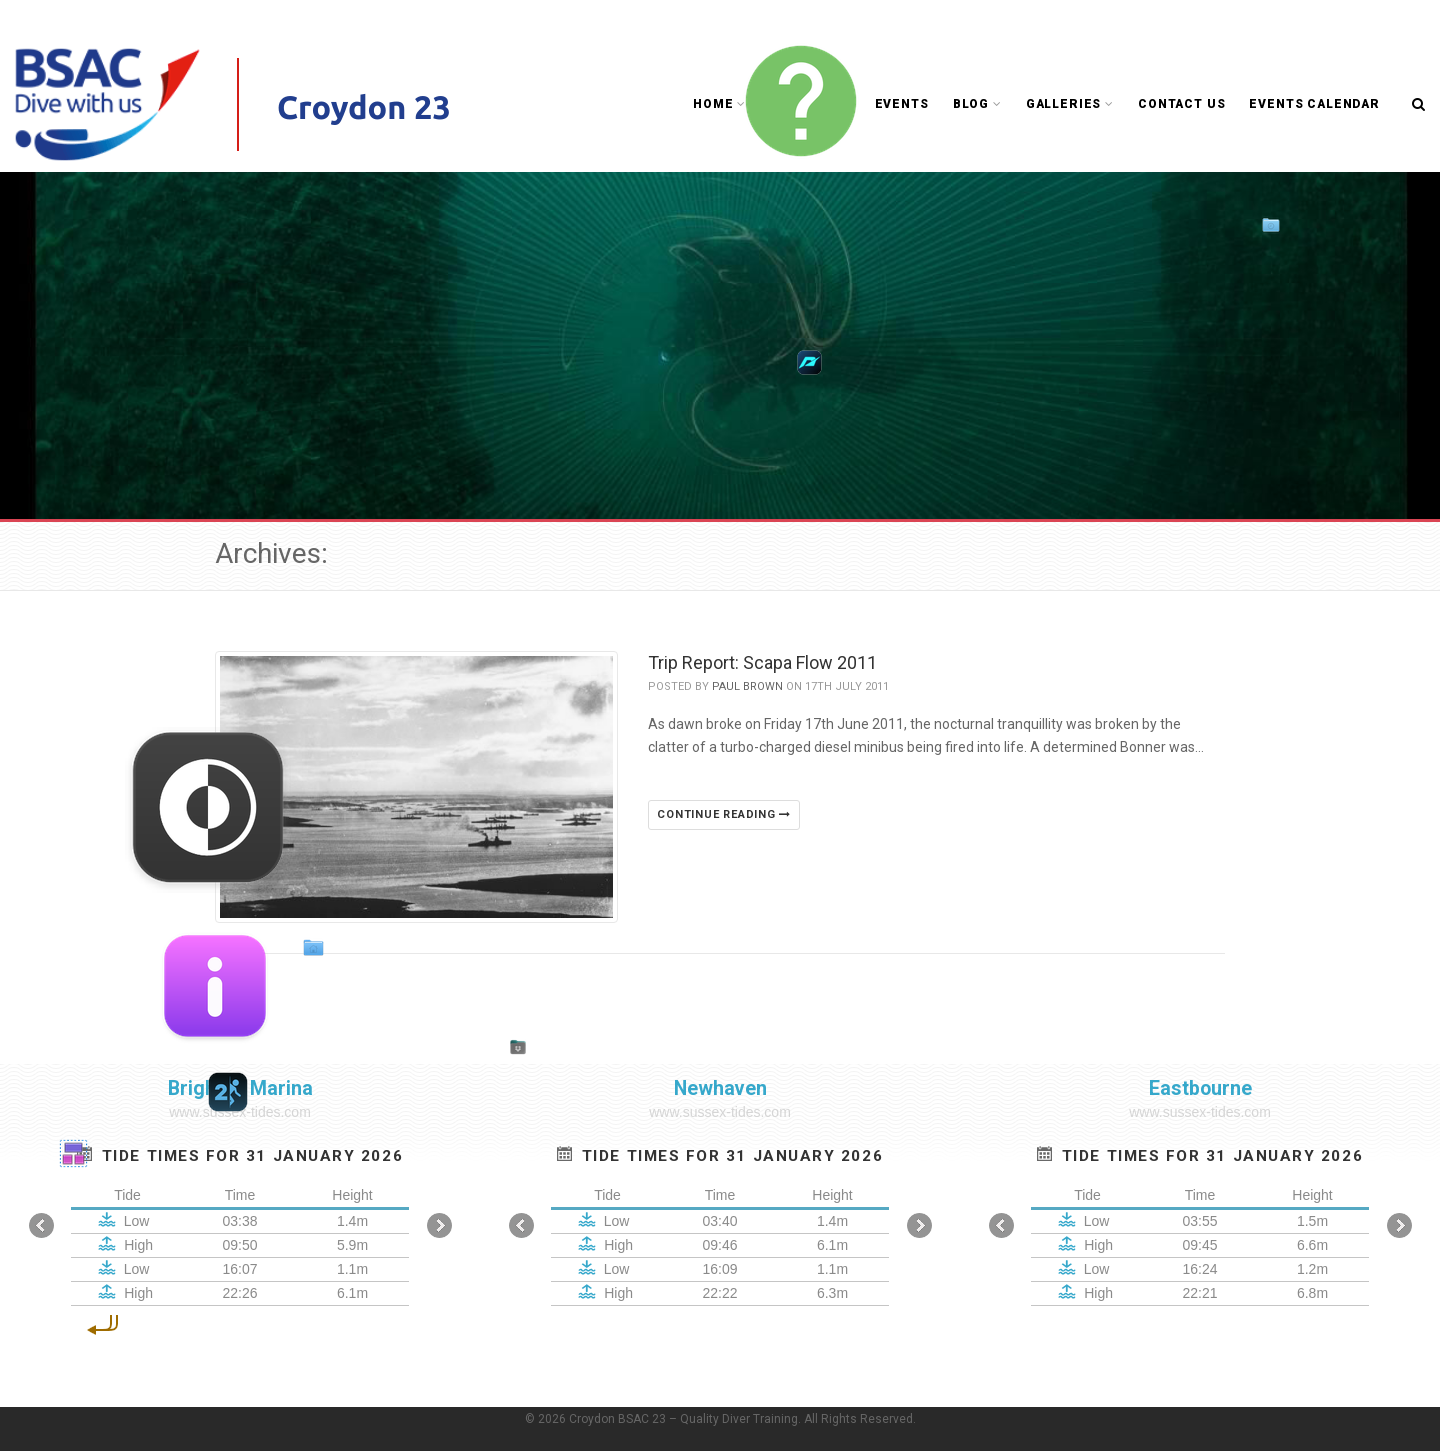 This screenshot has width=1440, height=1451. I want to click on open your home folder, so click(313, 947).